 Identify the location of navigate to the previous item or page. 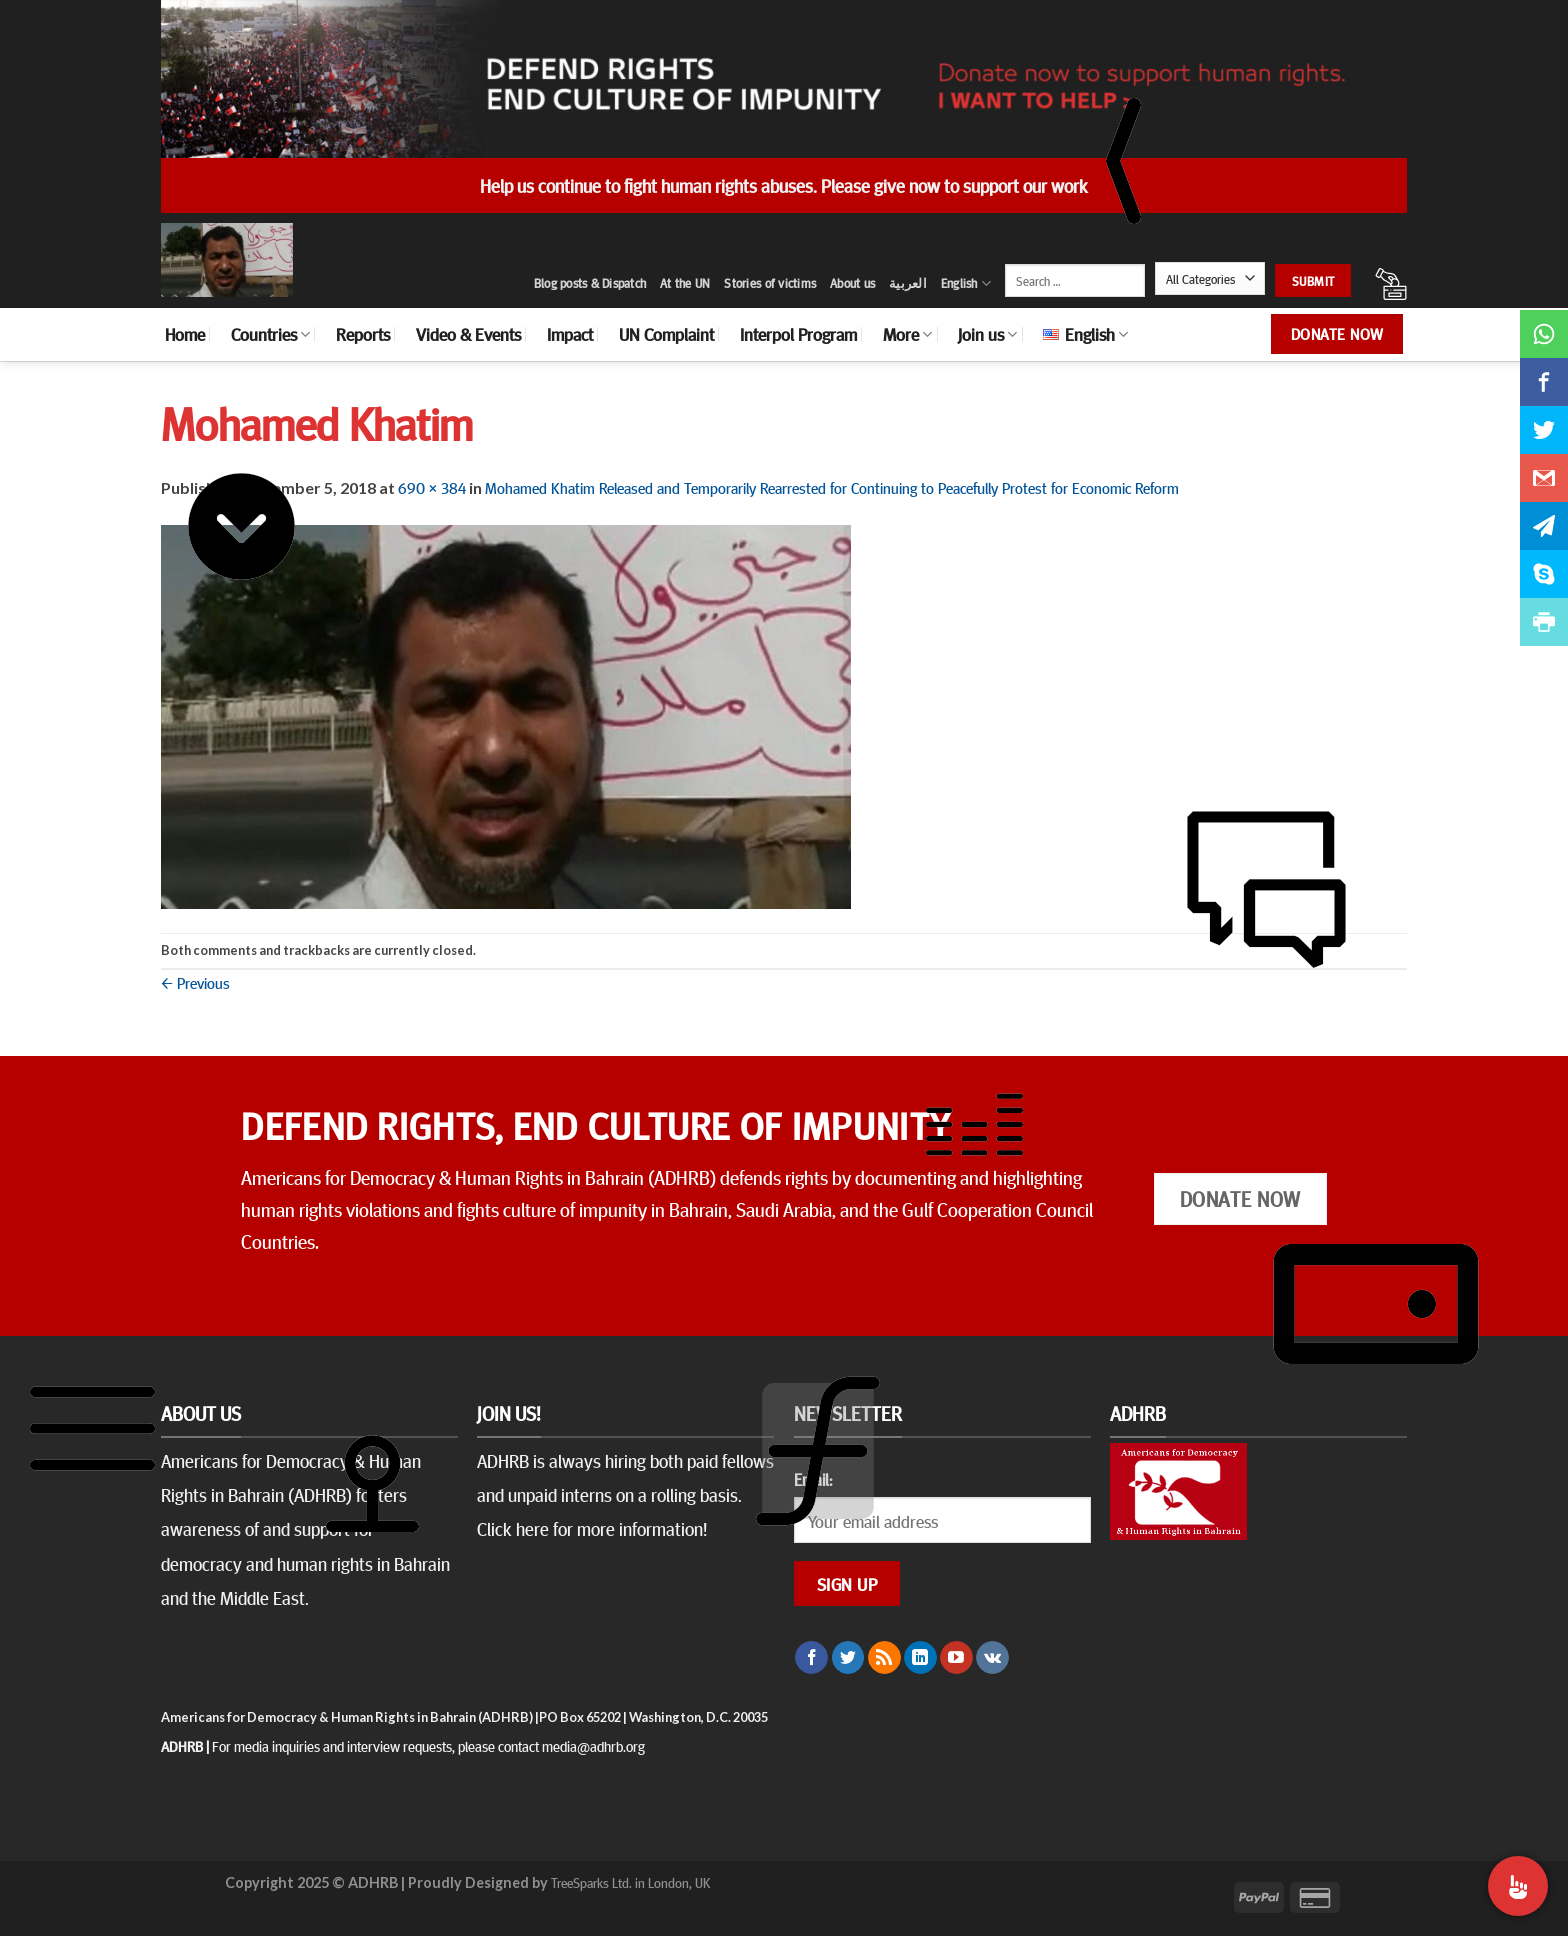
(1127, 161).